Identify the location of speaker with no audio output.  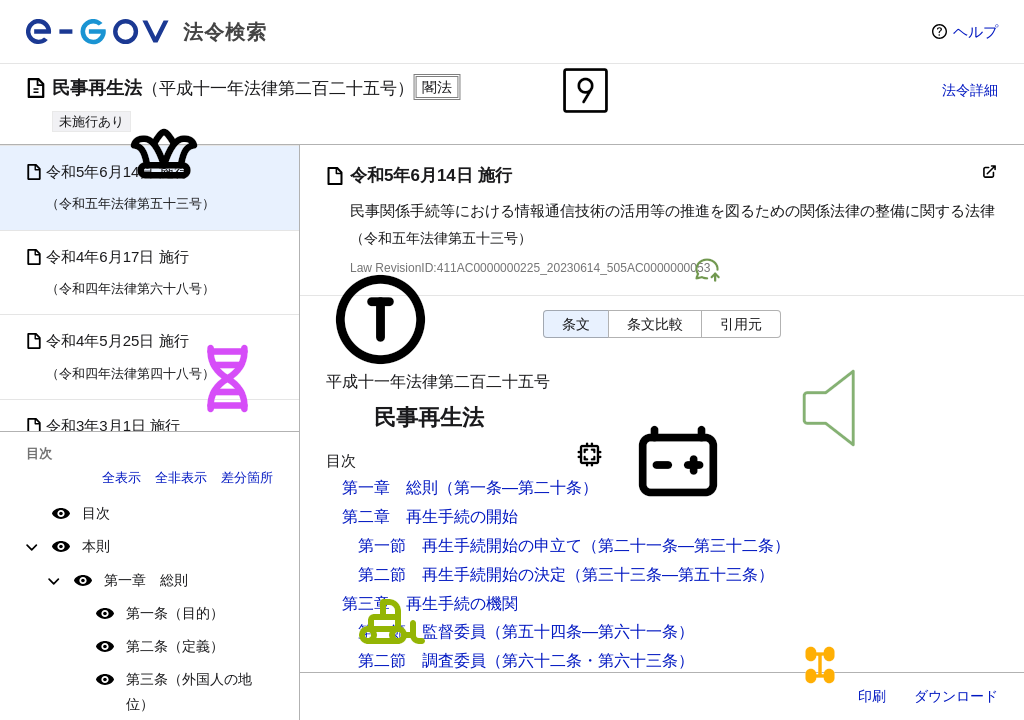
(841, 408).